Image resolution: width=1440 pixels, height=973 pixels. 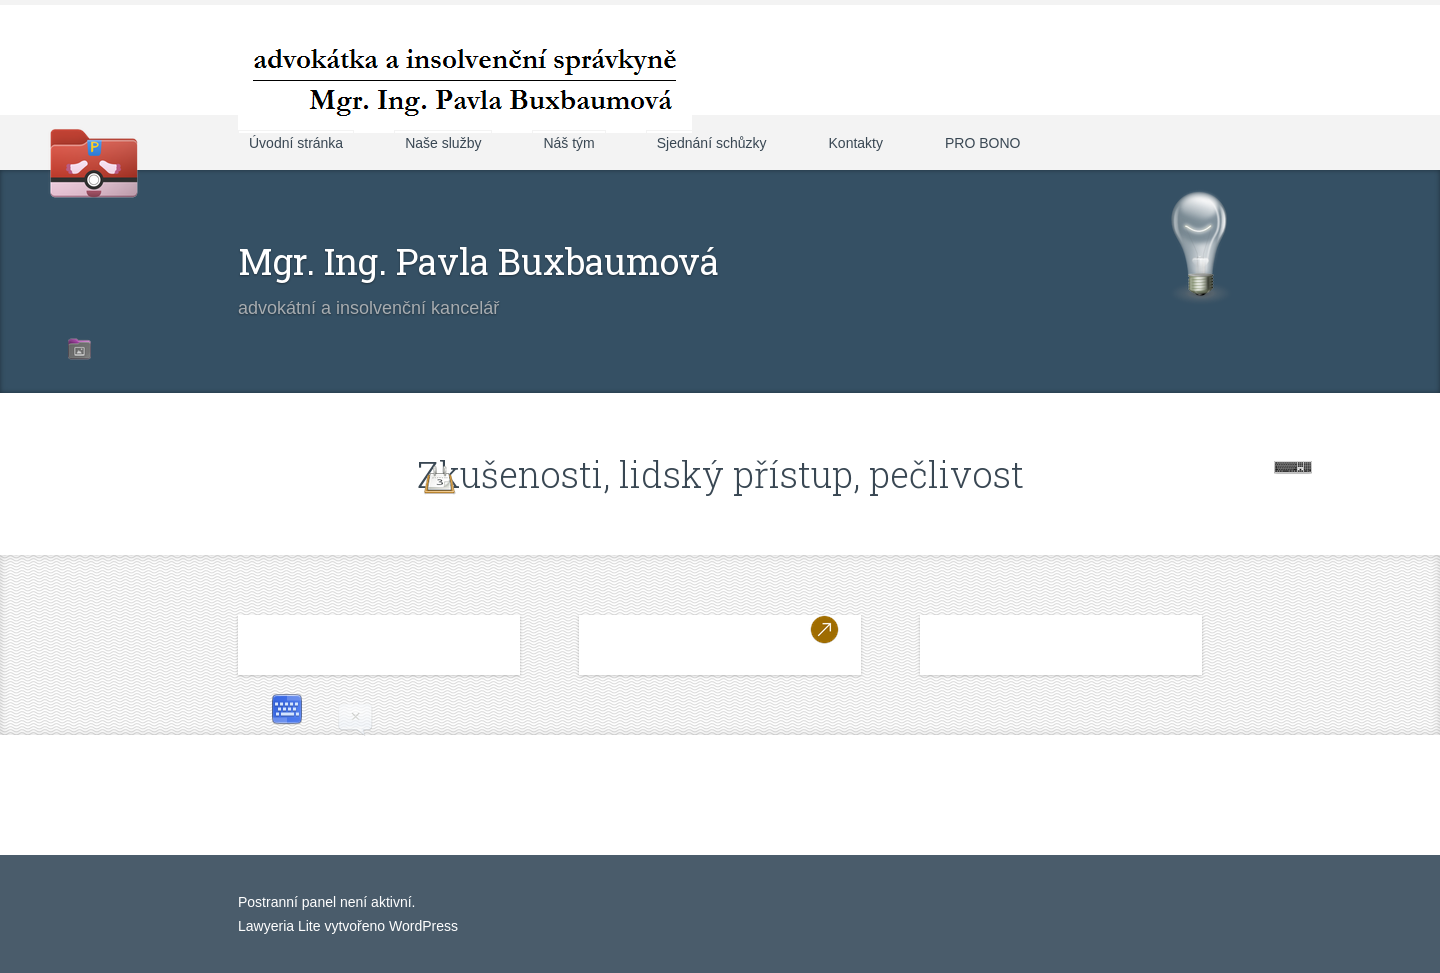 I want to click on indicates a user is offline or unavailable, so click(x=355, y=719).